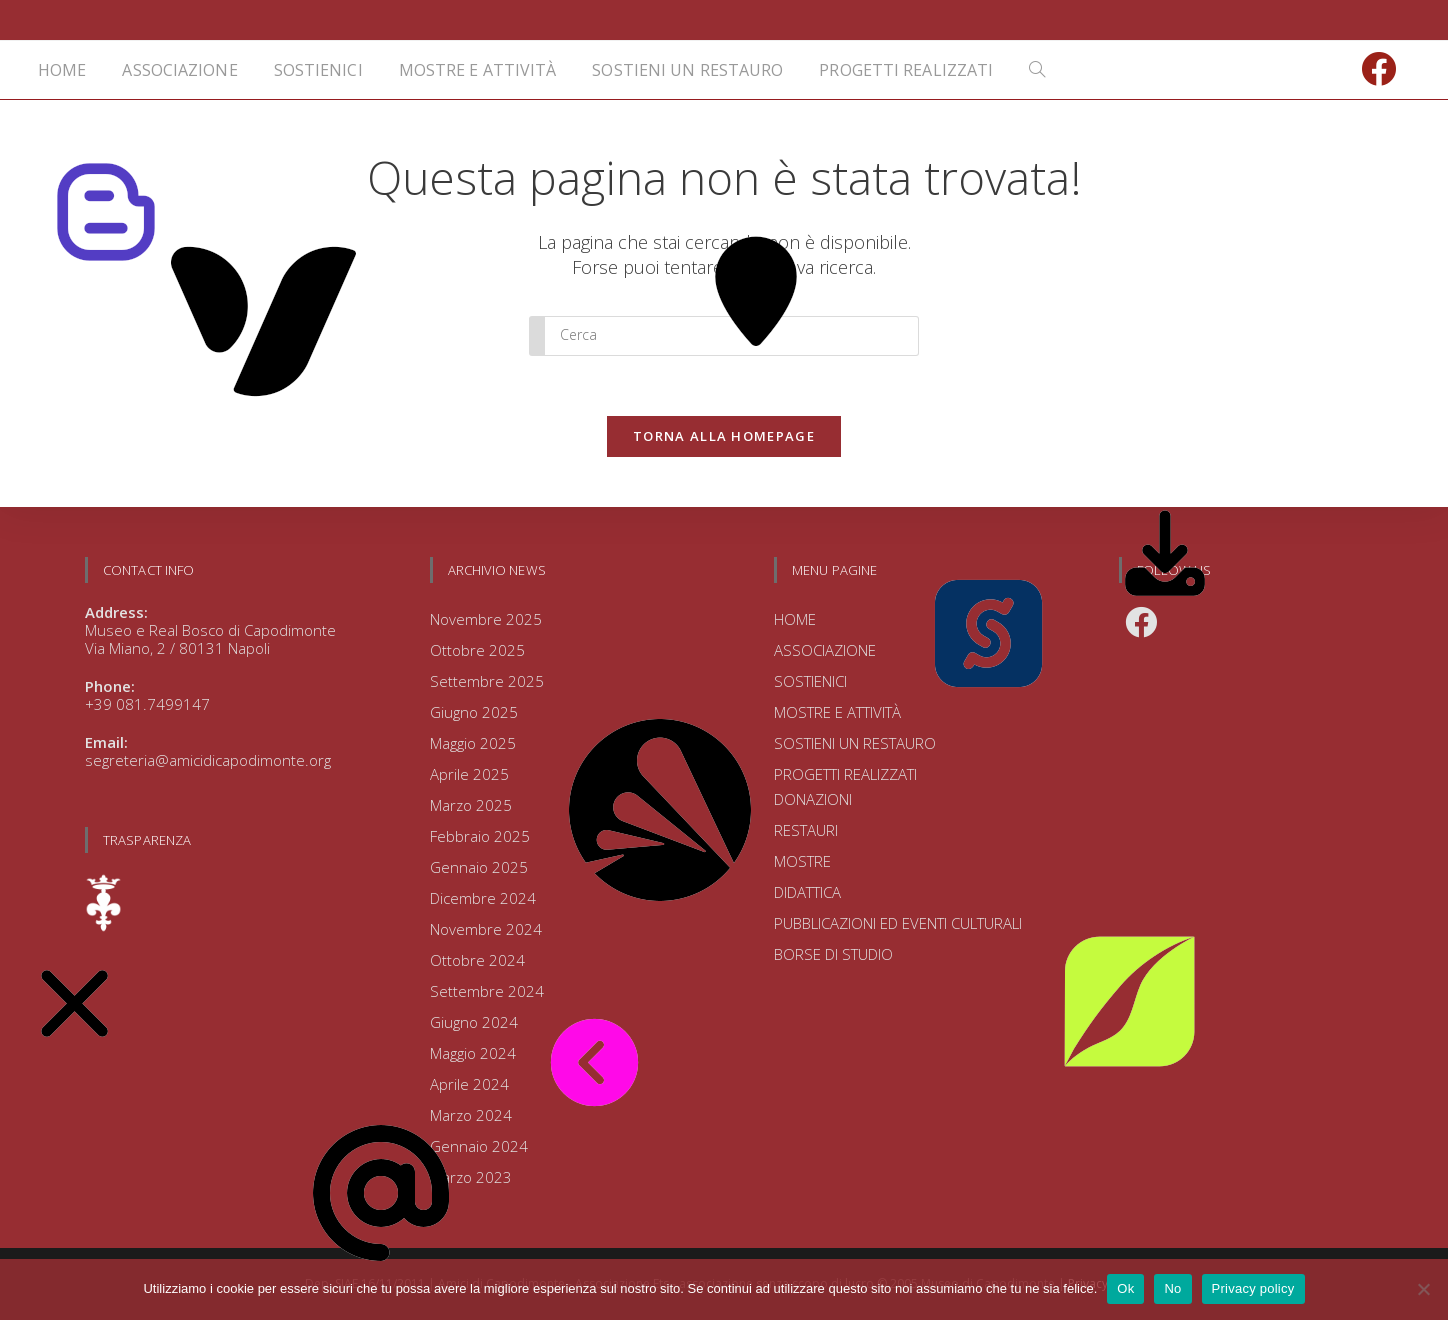 The image size is (1448, 1320). I want to click on download a file to your device, so click(1165, 556).